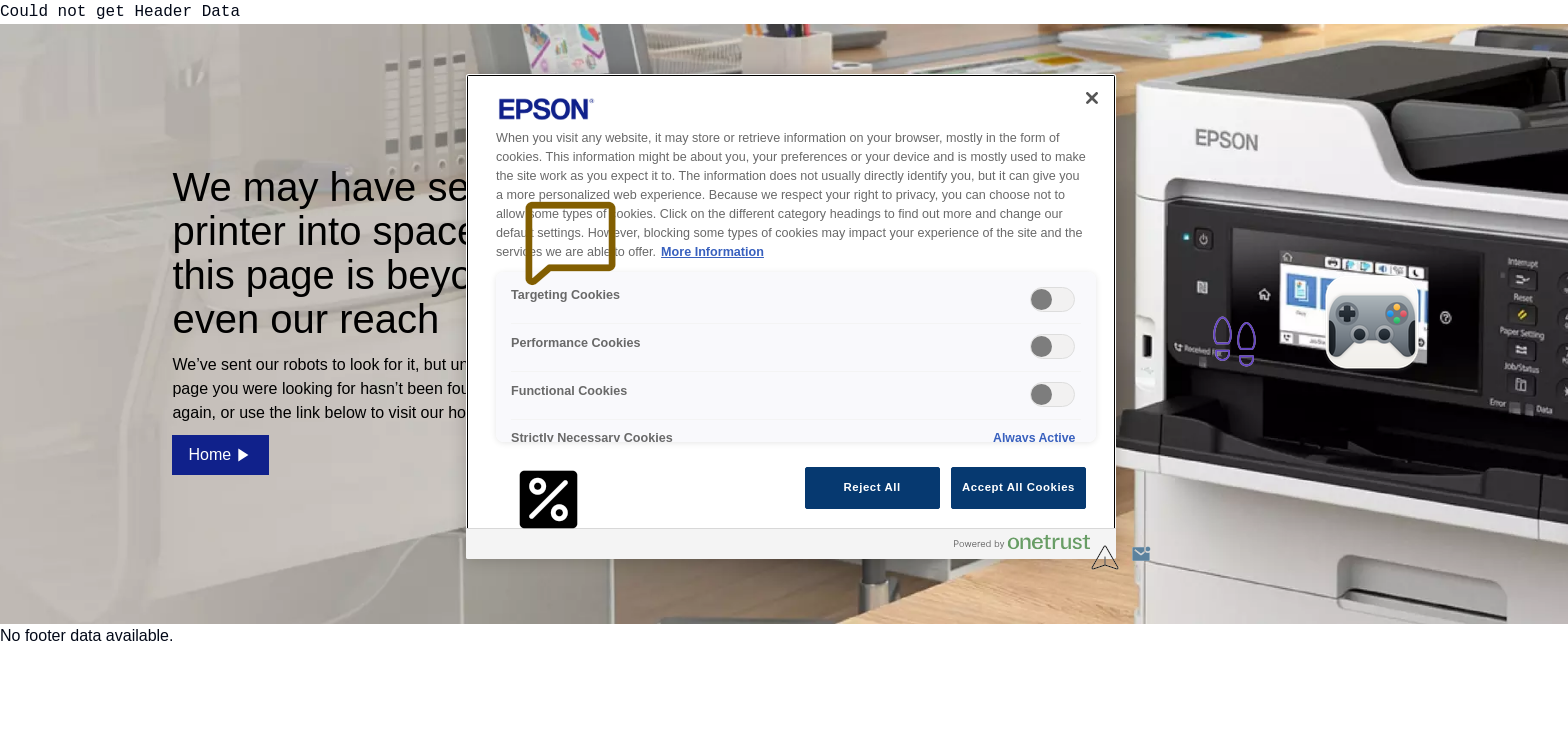  I want to click on game controller input device settings, so click(1372, 322).